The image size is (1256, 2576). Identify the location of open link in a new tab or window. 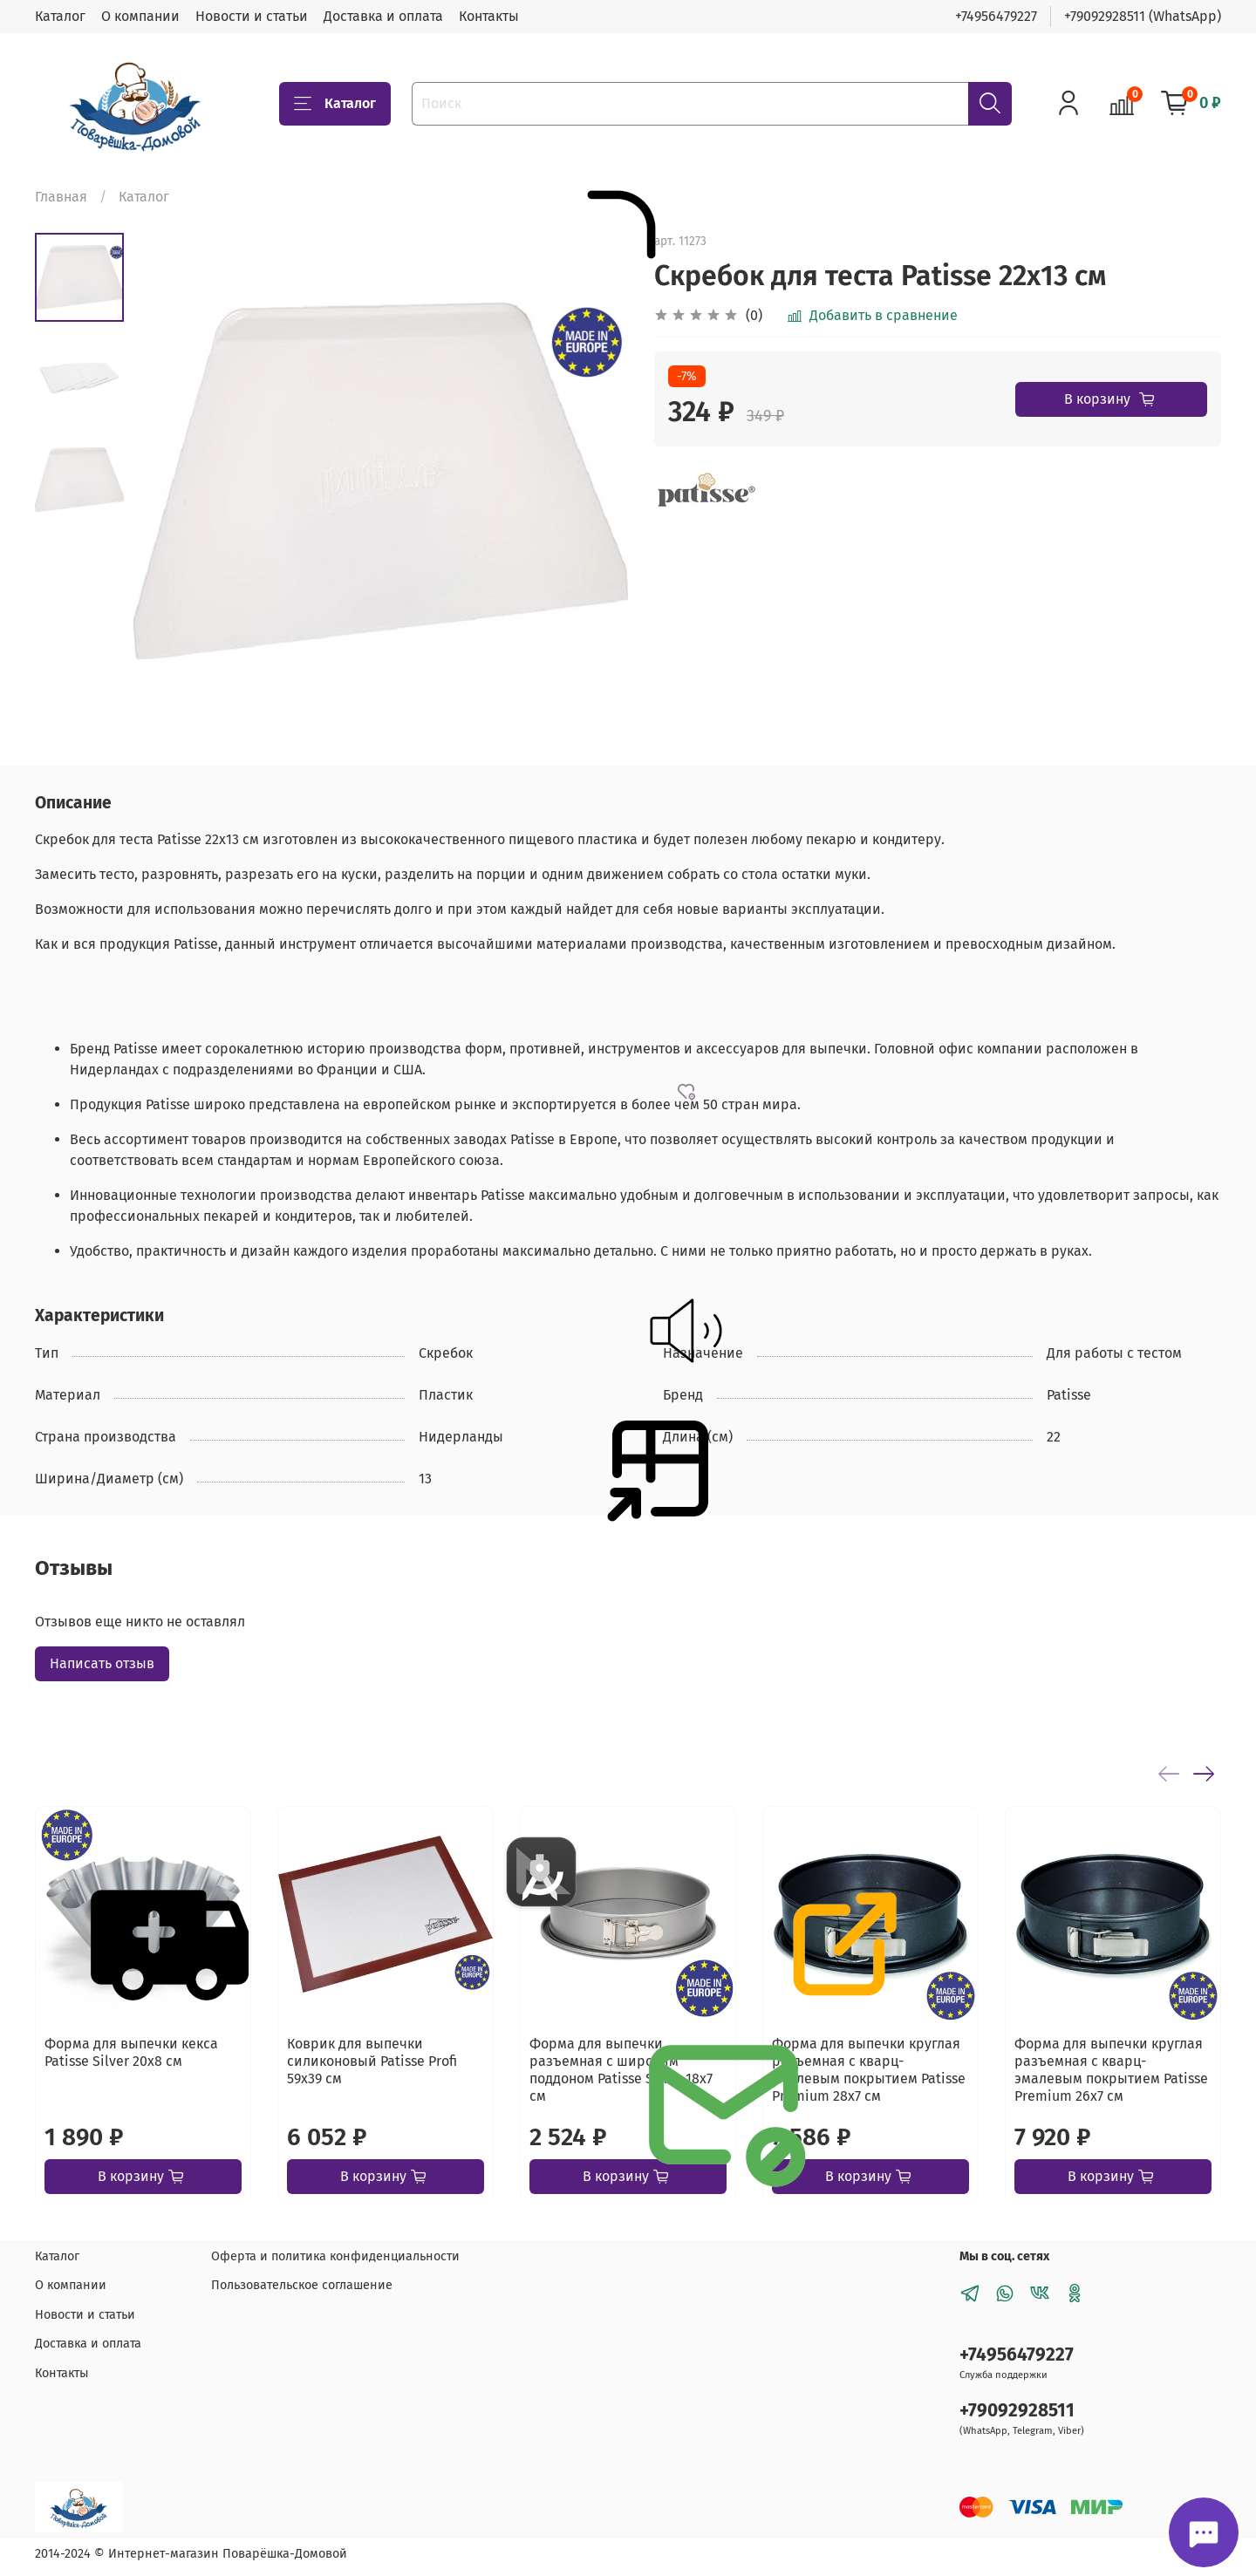
(844, 1944).